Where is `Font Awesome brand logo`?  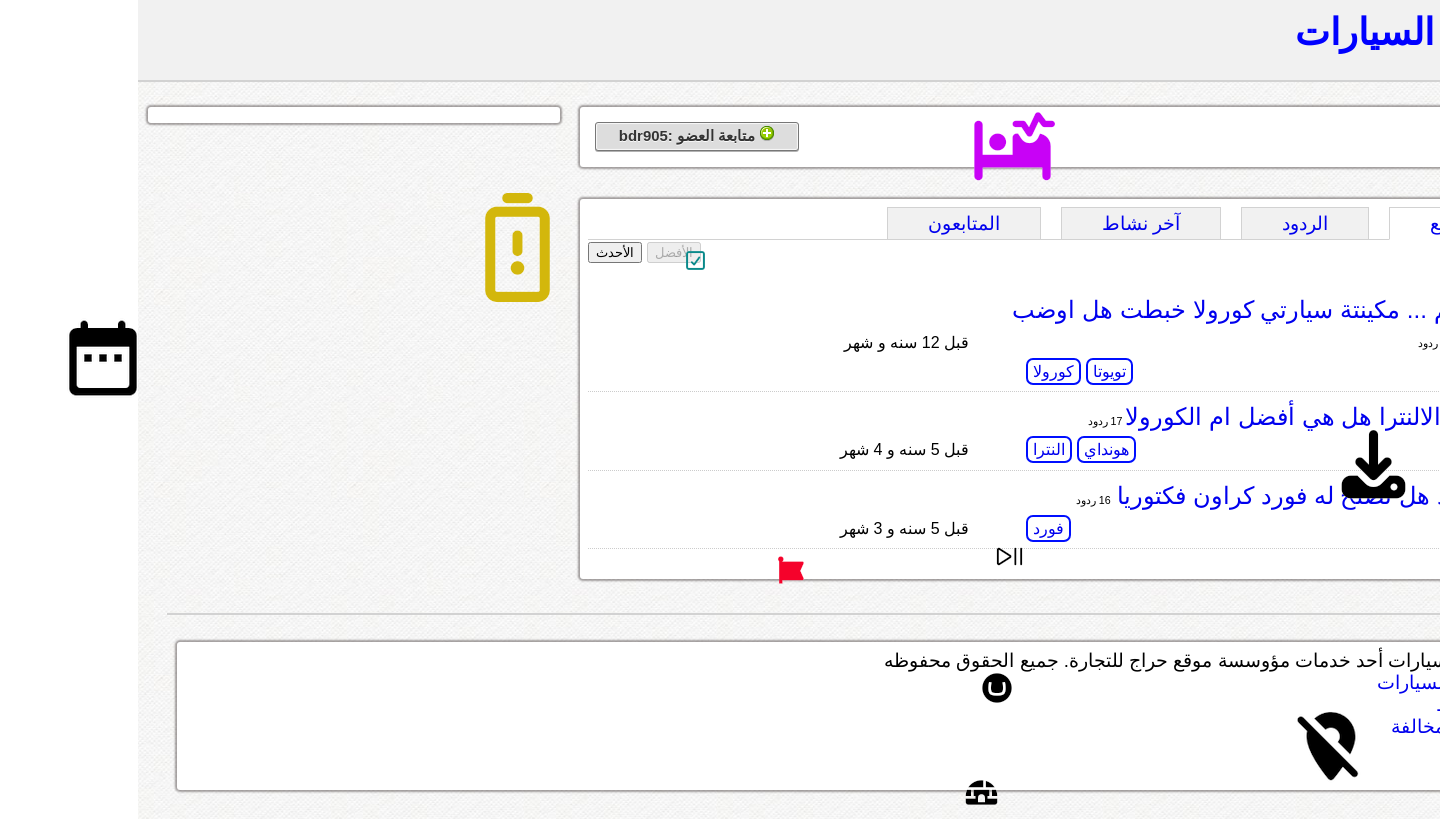 Font Awesome brand logo is located at coordinates (791, 570).